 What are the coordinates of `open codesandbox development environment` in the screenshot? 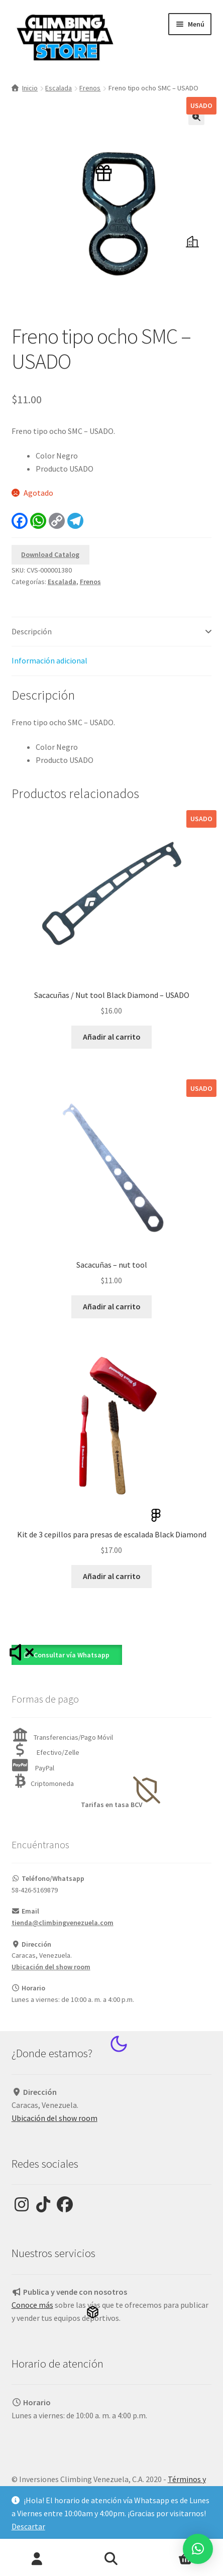 It's located at (92, 2312).